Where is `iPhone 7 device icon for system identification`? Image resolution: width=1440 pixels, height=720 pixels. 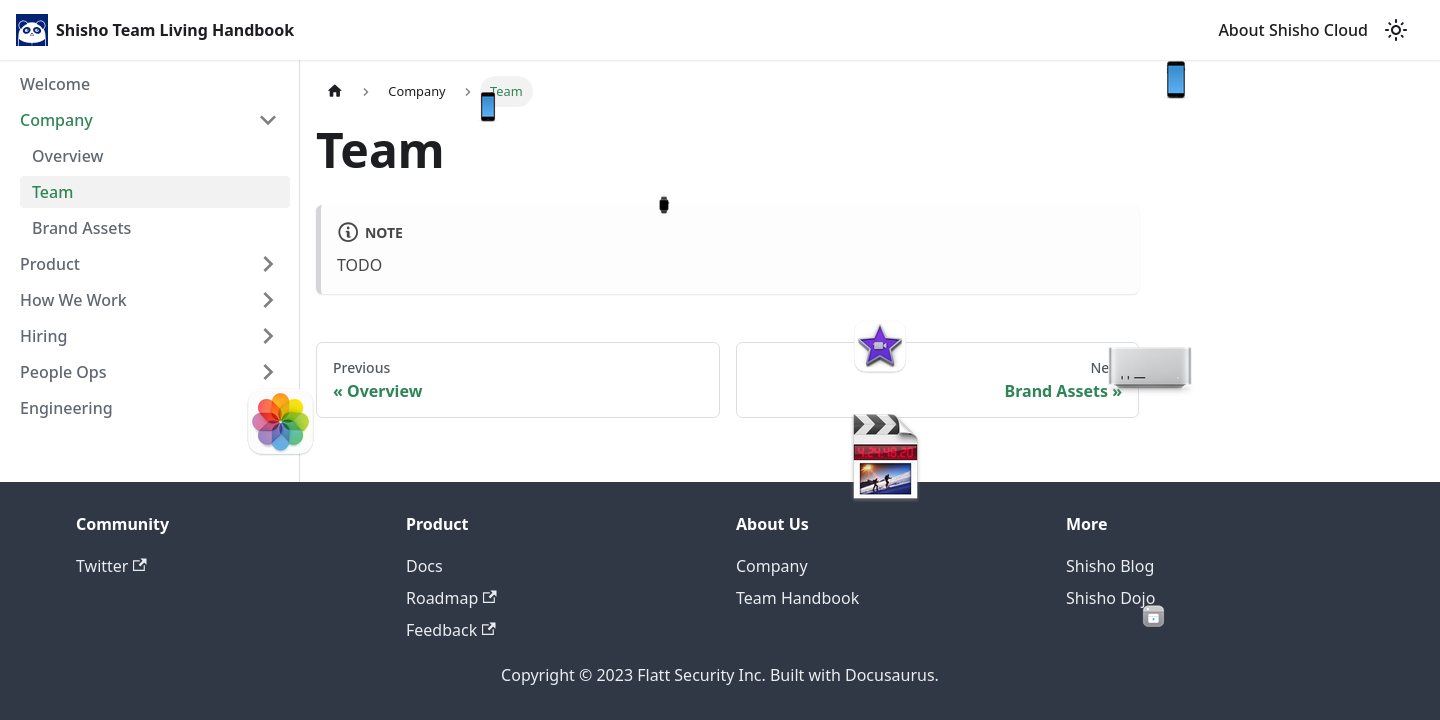
iPhone 7 device icon for system identification is located at coordinates (1176, 80).